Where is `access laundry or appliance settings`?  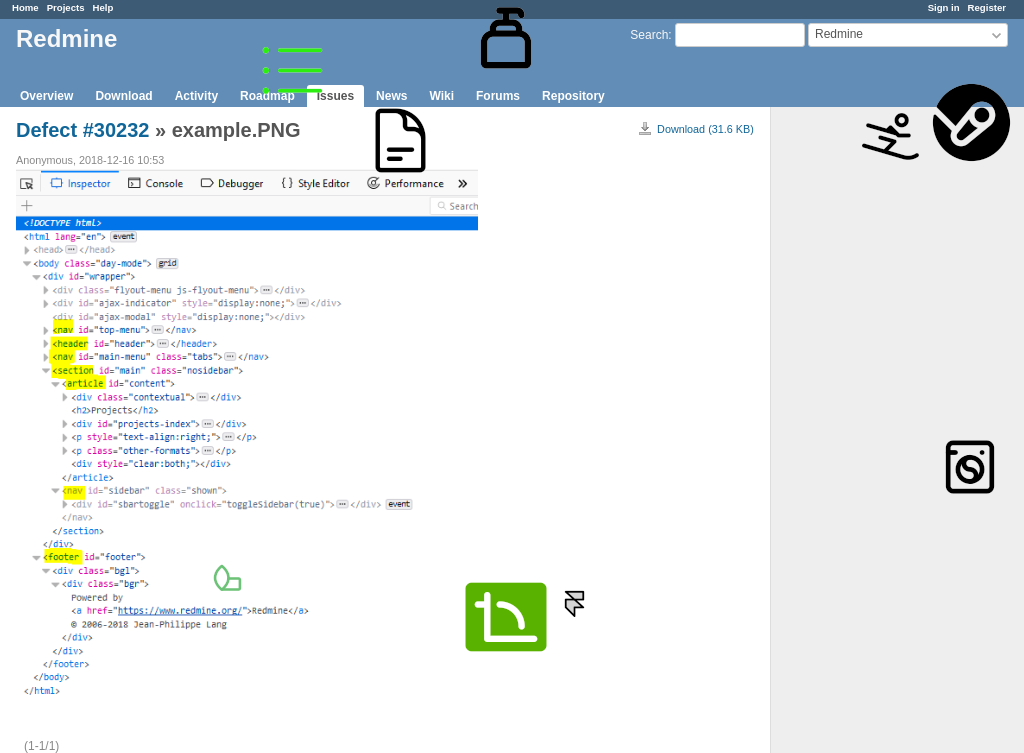 access laundry or appliance settings is located at coordinates (970, 467).